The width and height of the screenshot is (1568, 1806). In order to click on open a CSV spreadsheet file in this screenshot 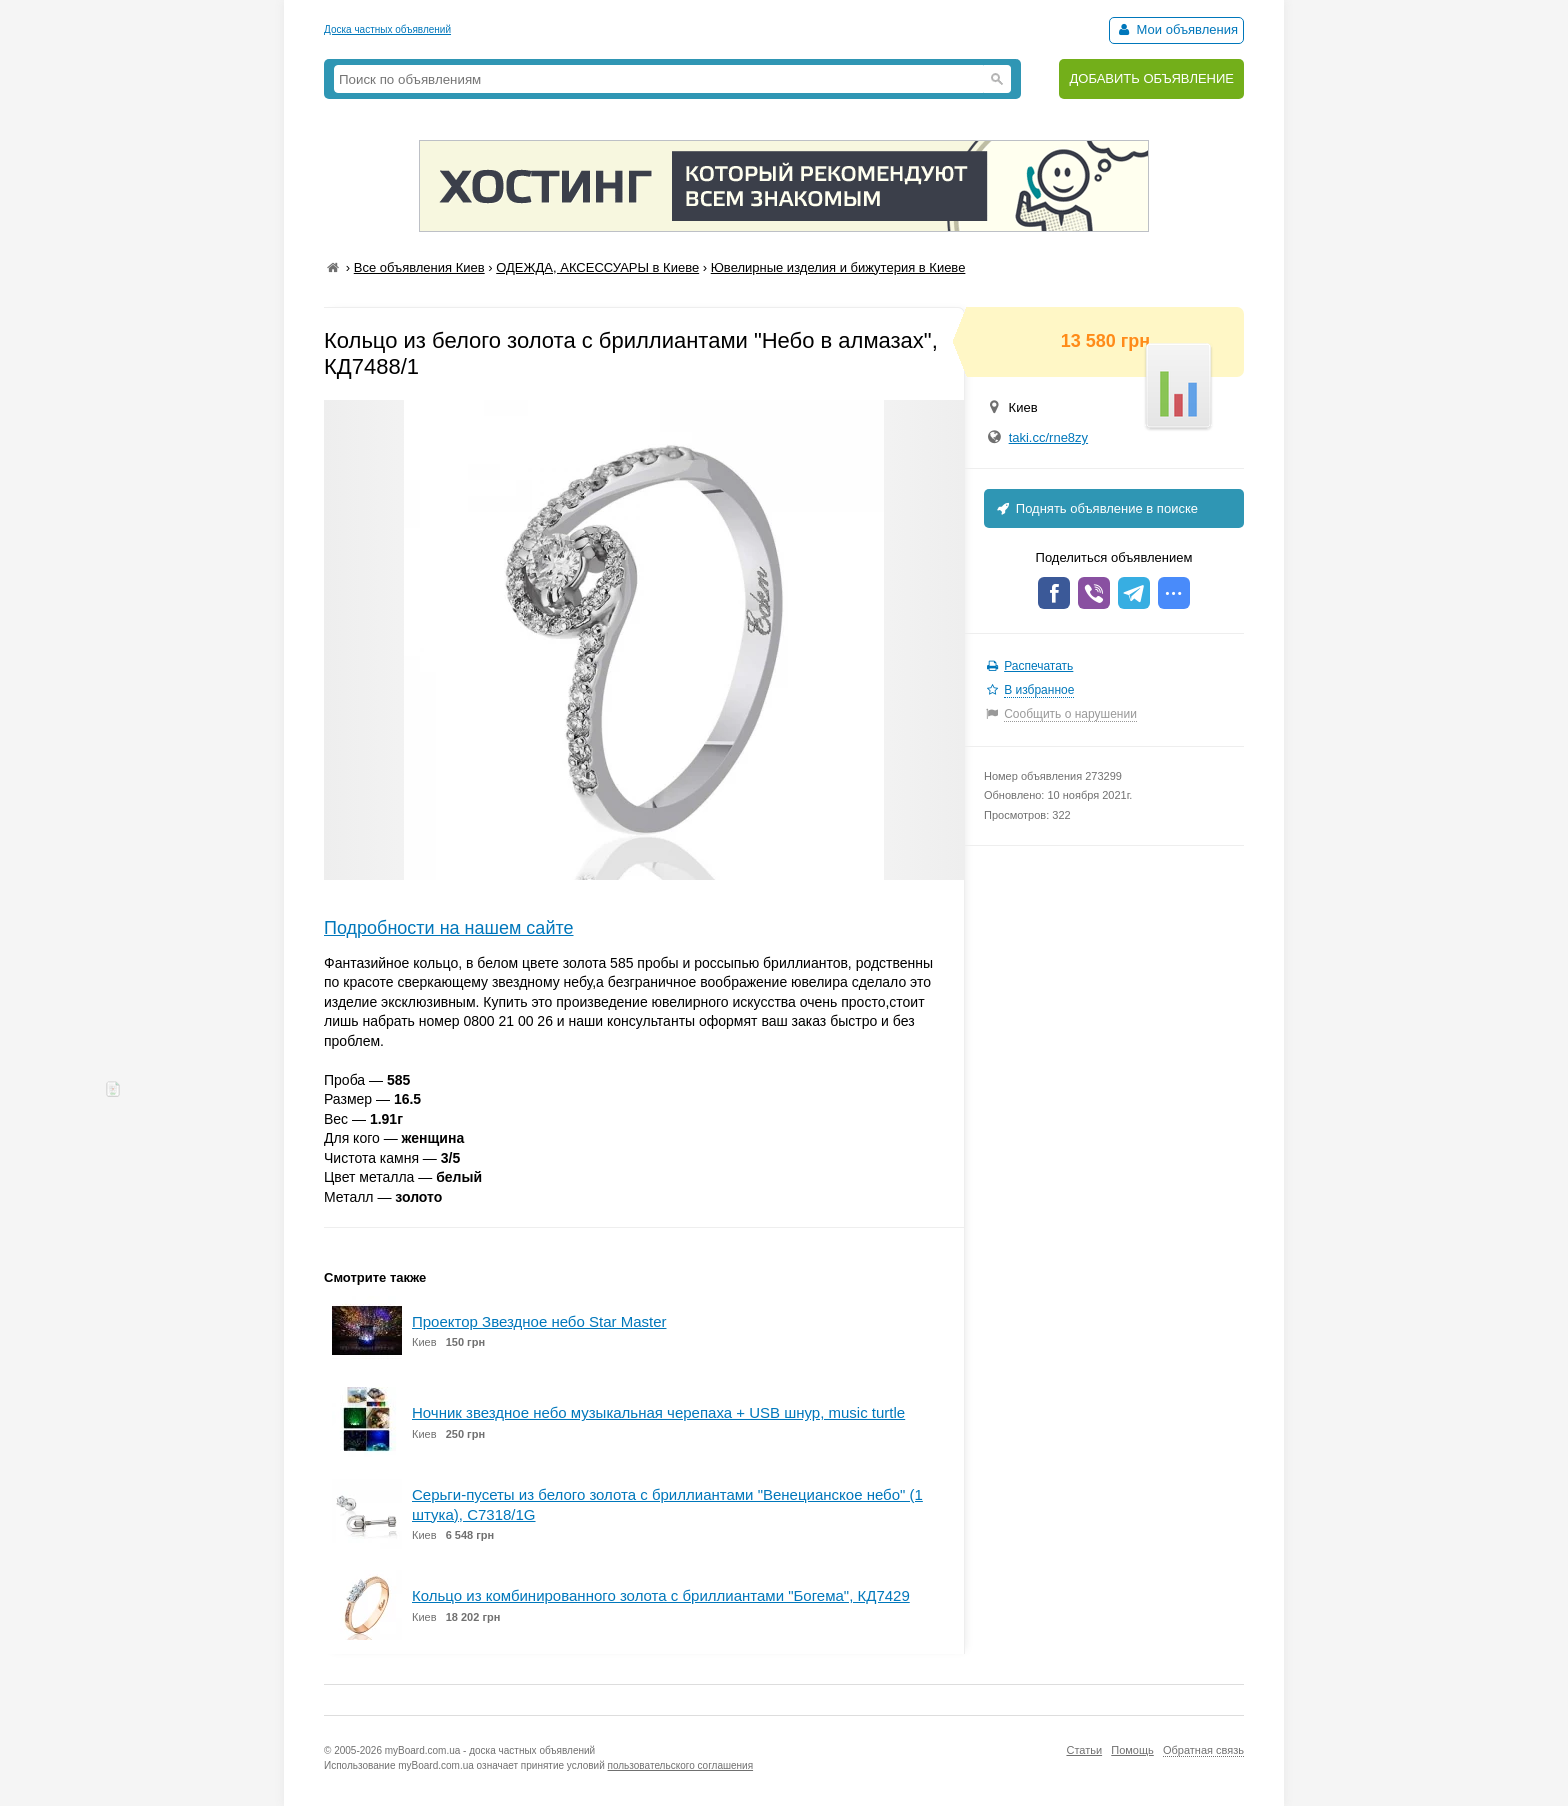, I will do `click(113, 1089)`.